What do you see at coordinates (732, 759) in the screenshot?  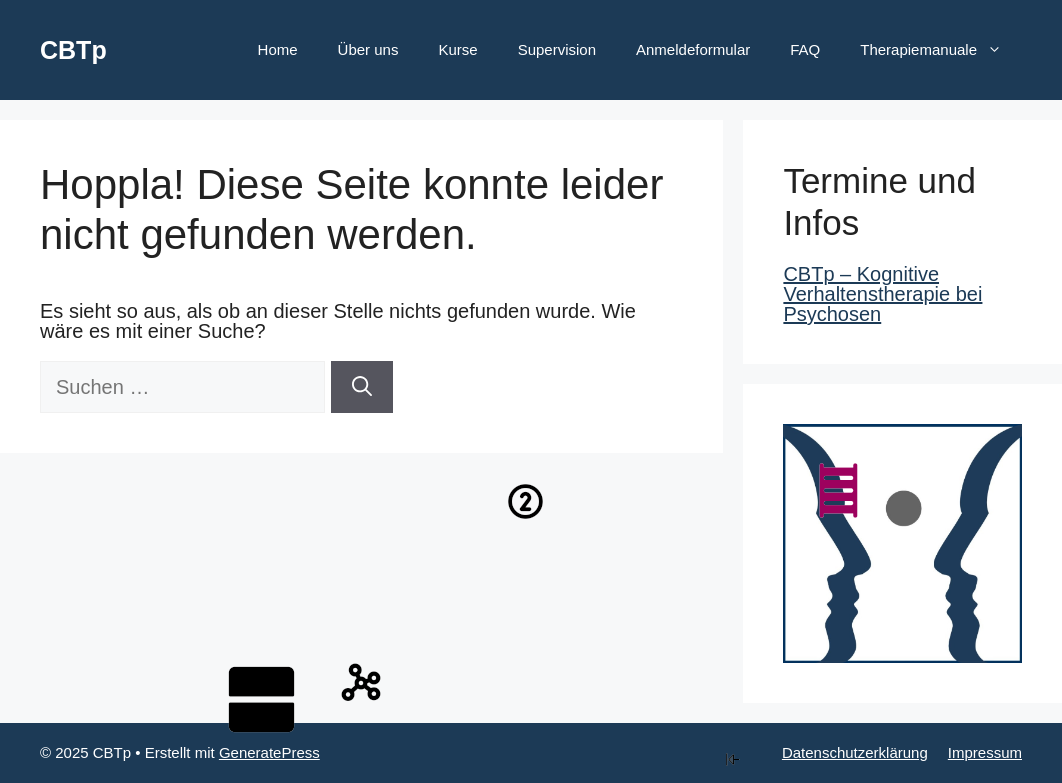 I see `go back to the beginning` at bounding box center [732, 759].